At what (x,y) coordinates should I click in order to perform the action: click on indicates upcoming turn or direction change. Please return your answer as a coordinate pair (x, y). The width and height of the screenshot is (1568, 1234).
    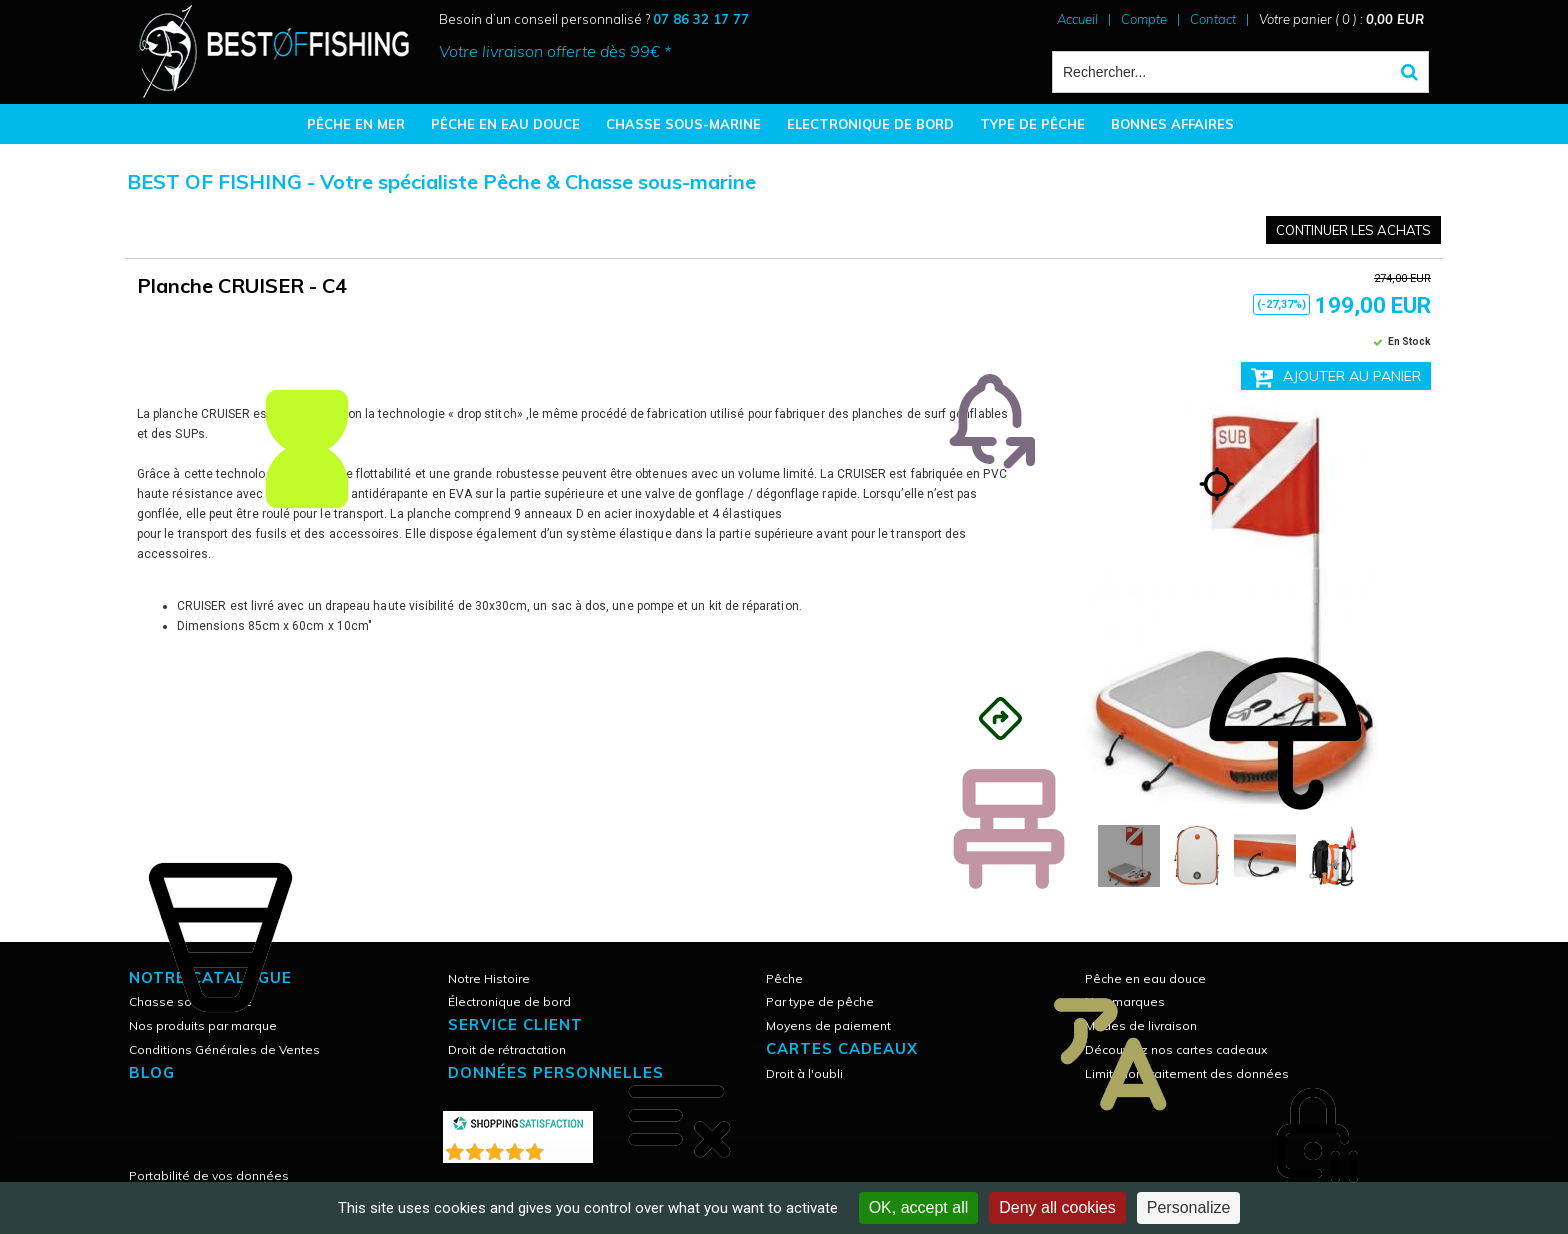
    Looking at the image, I should click on (1000, 718).